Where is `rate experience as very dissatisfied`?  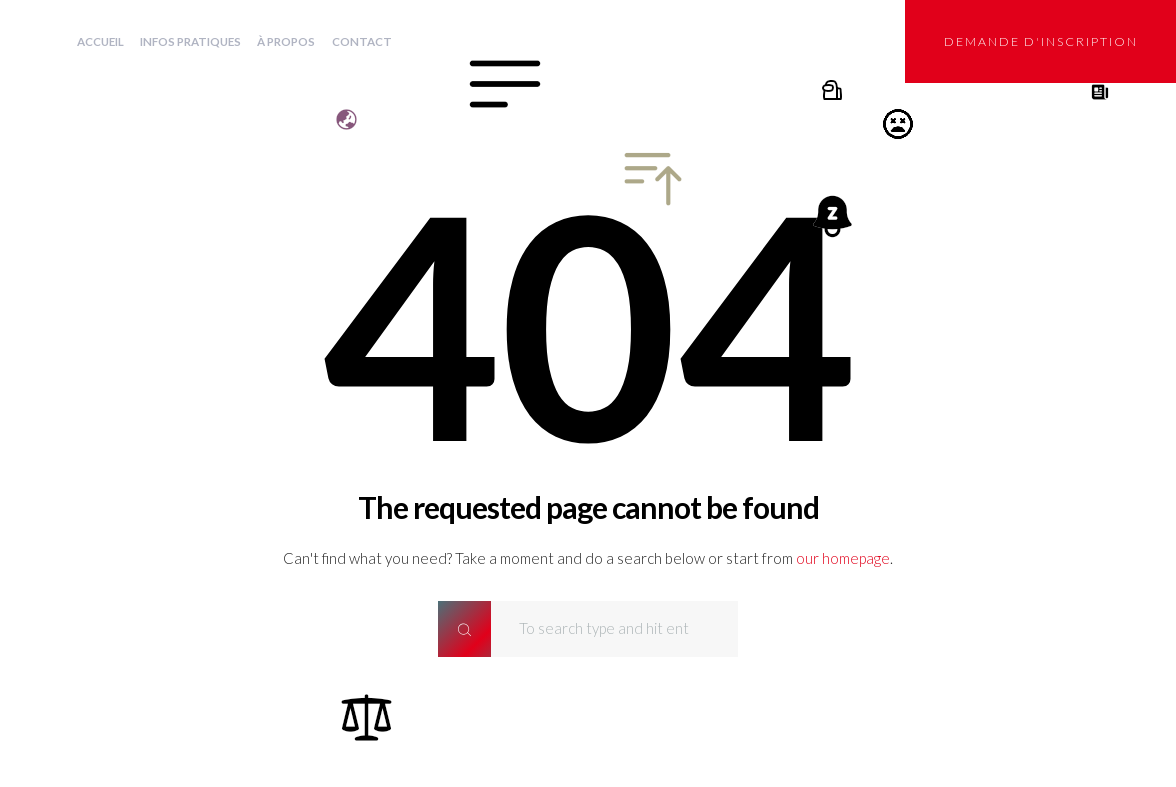
rate experience as very dissatisfied is located at coordinates (898, 124).